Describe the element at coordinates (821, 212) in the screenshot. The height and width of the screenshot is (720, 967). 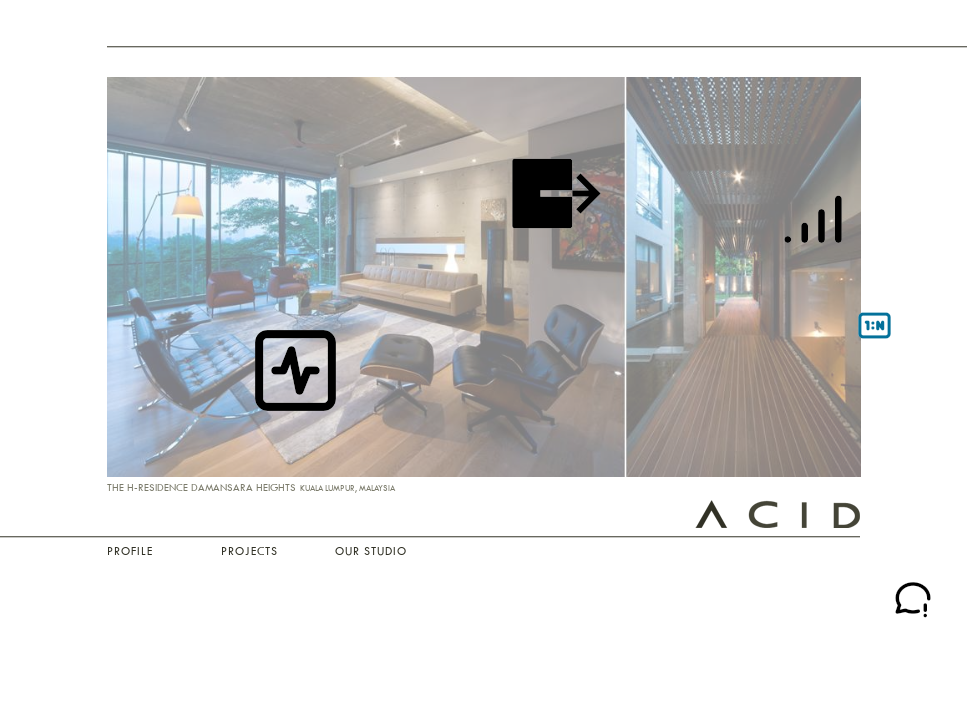
I see `indicates strong network or cellular signal strength` at that location.